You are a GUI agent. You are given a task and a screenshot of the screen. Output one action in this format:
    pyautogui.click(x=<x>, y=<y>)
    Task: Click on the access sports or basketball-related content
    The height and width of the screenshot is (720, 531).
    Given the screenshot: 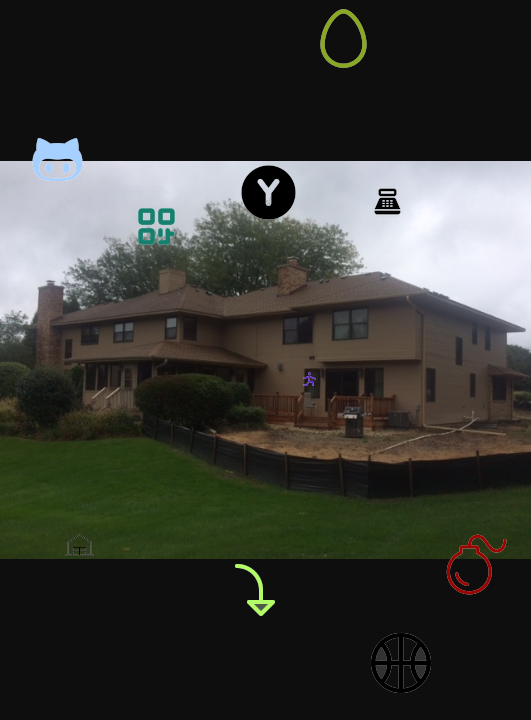 What is the action you would take?
    pyautogui.click(x=401, y=663)
    